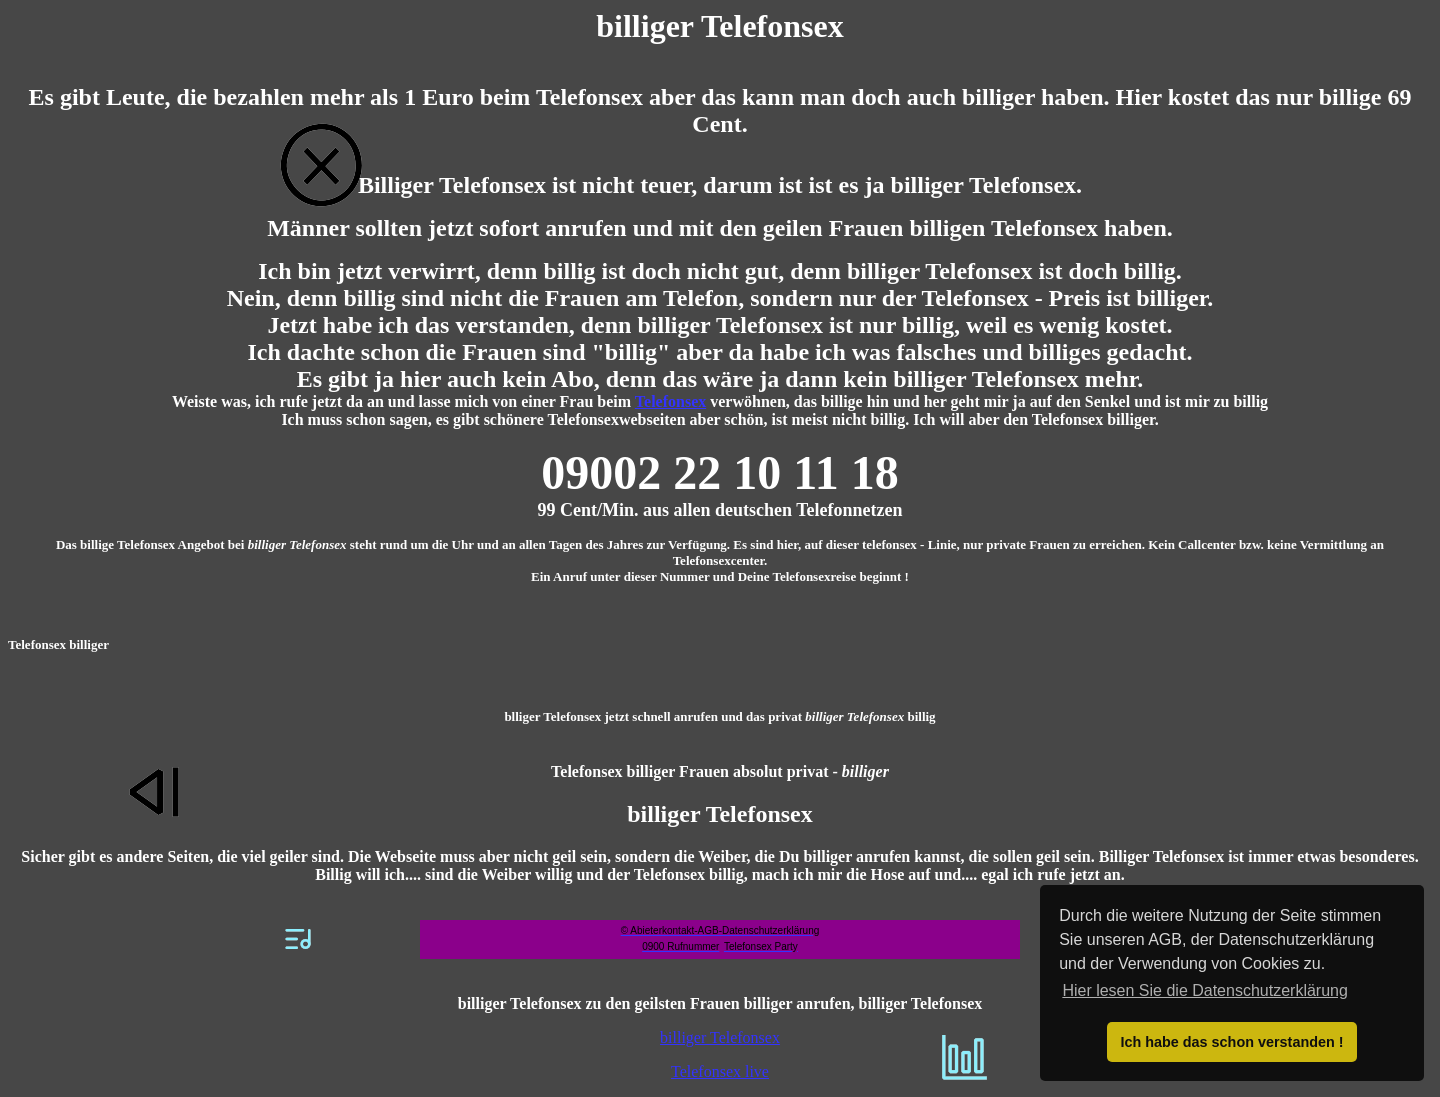 The height and width of the screenshot is (1097, 1440). I want to click on indicates an error or failed action, so click(322, 165).